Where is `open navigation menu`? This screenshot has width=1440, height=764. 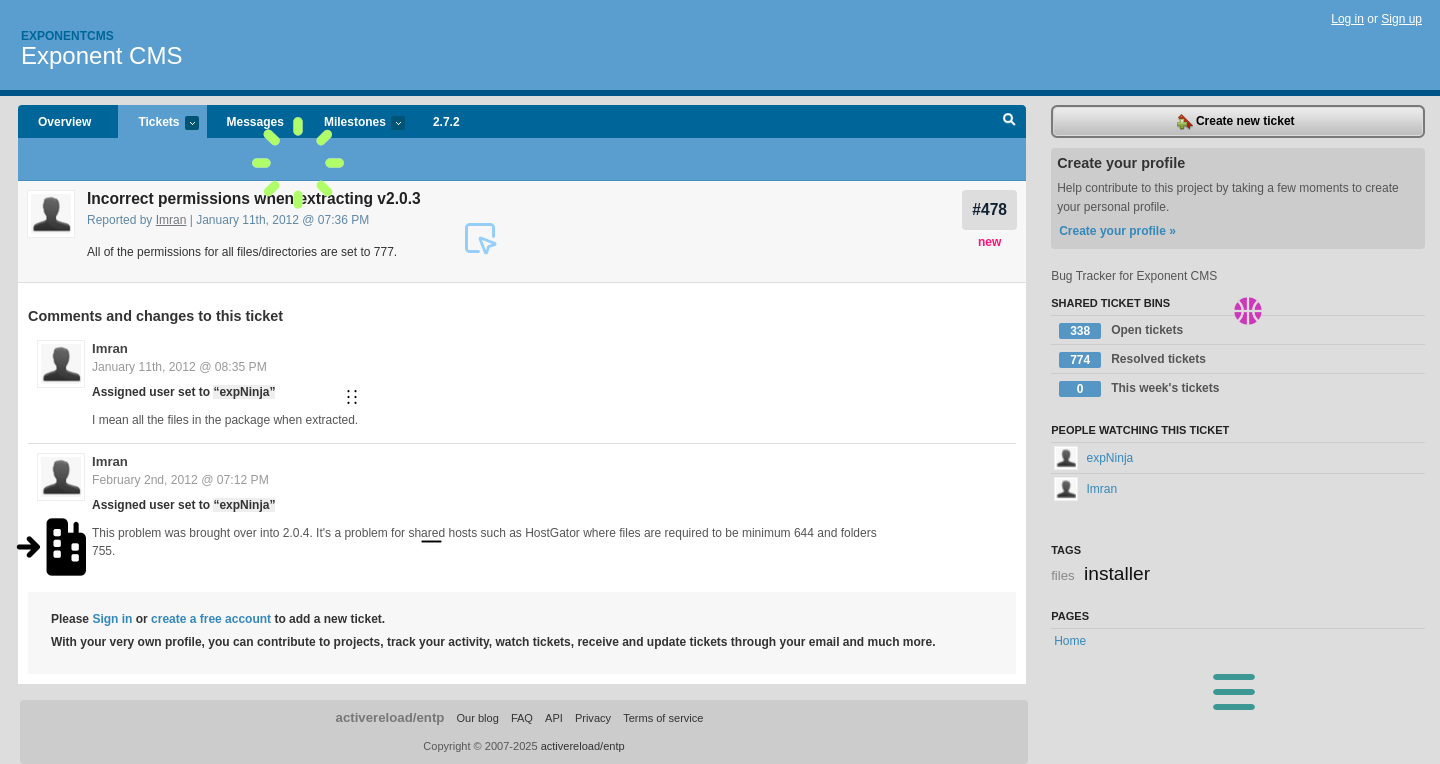
open navigation menu is located at coordinates (1234, 692).